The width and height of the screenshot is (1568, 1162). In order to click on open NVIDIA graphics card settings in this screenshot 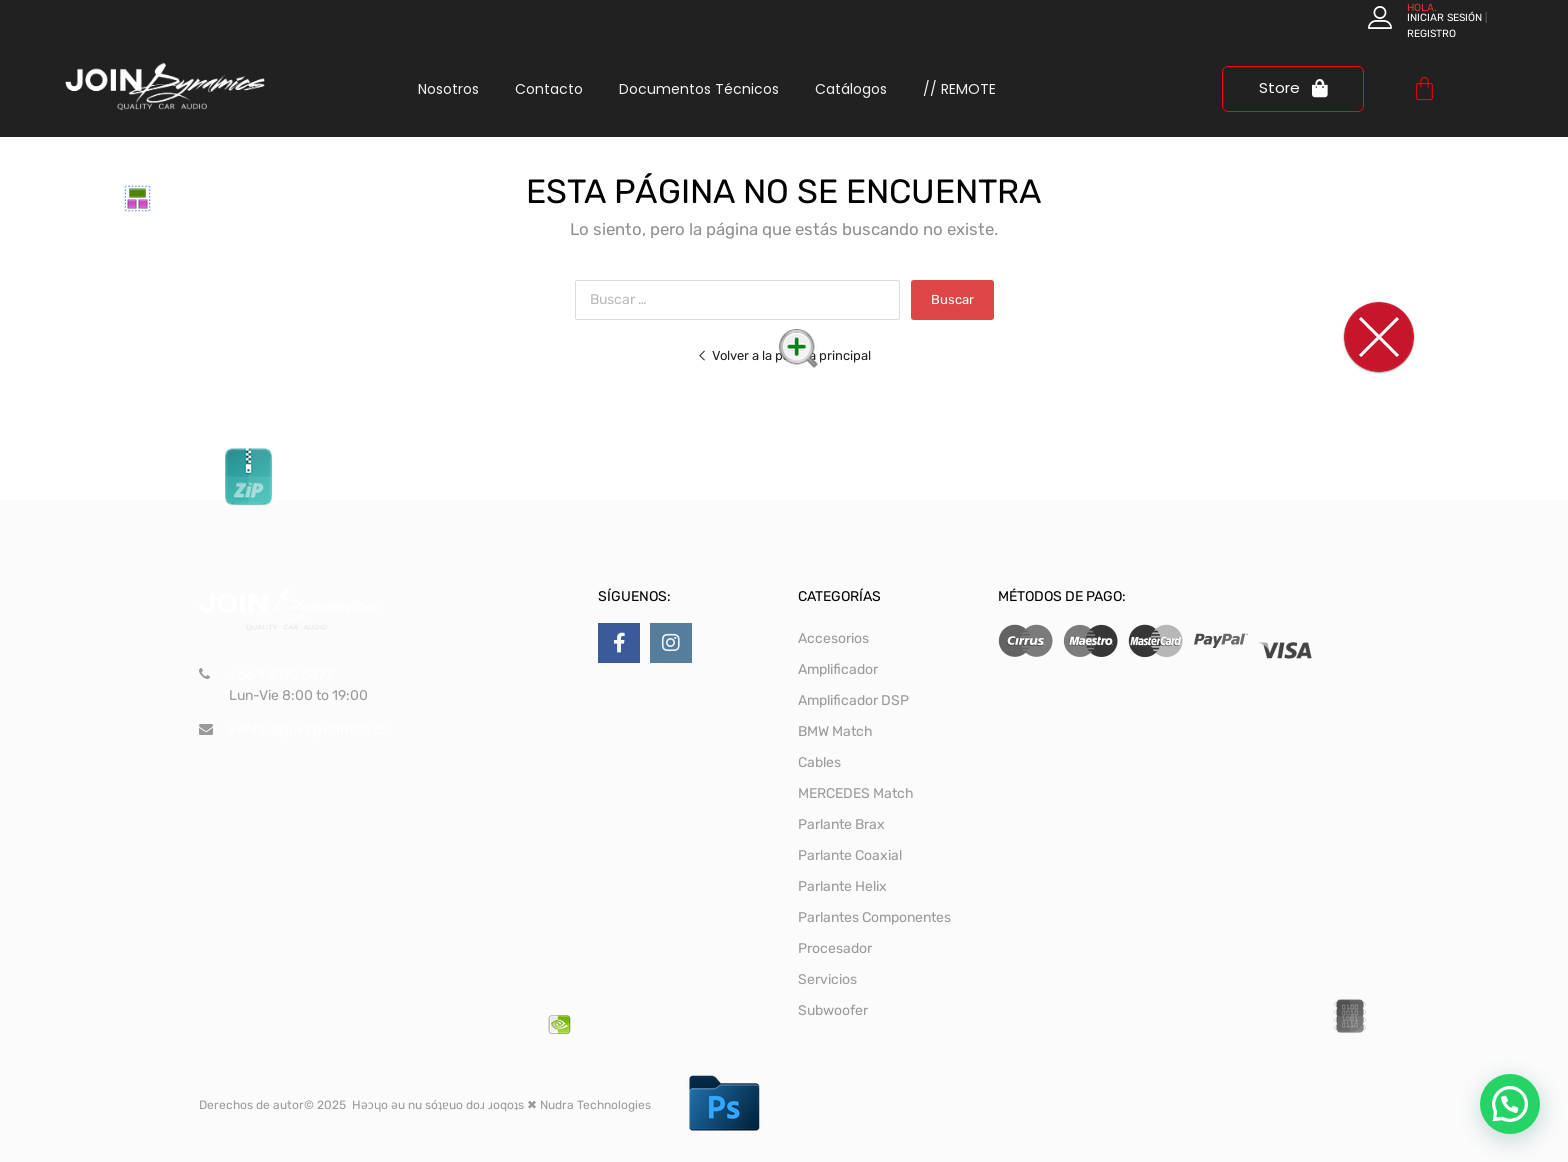, I will do `click(559, 1024)`.